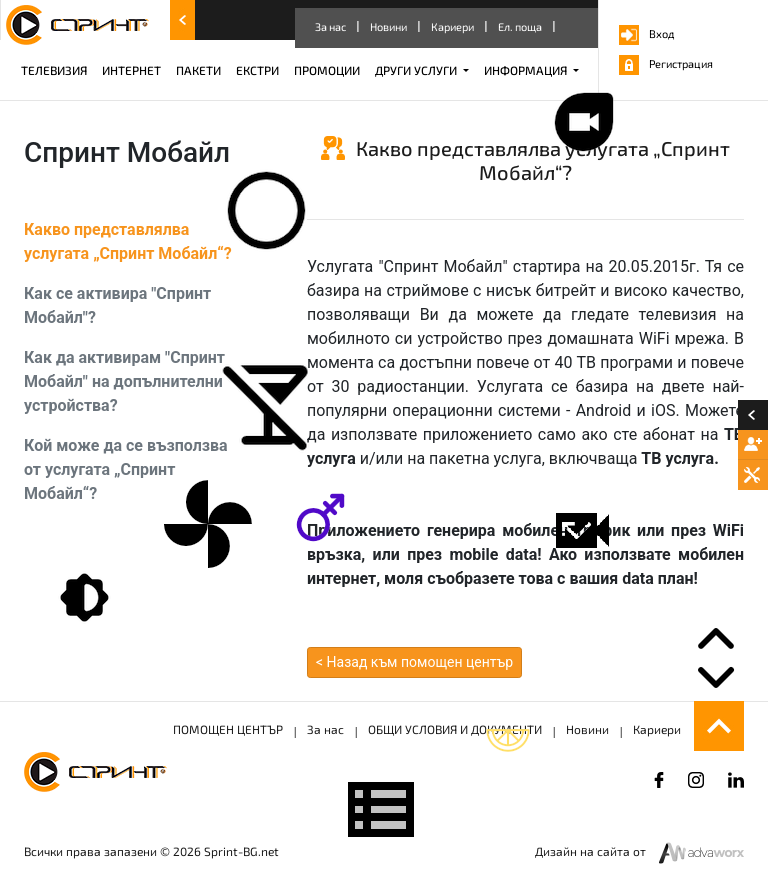  I want to click on indicates an alcohol-free zone or no drinks allowed, so click(268, 405).